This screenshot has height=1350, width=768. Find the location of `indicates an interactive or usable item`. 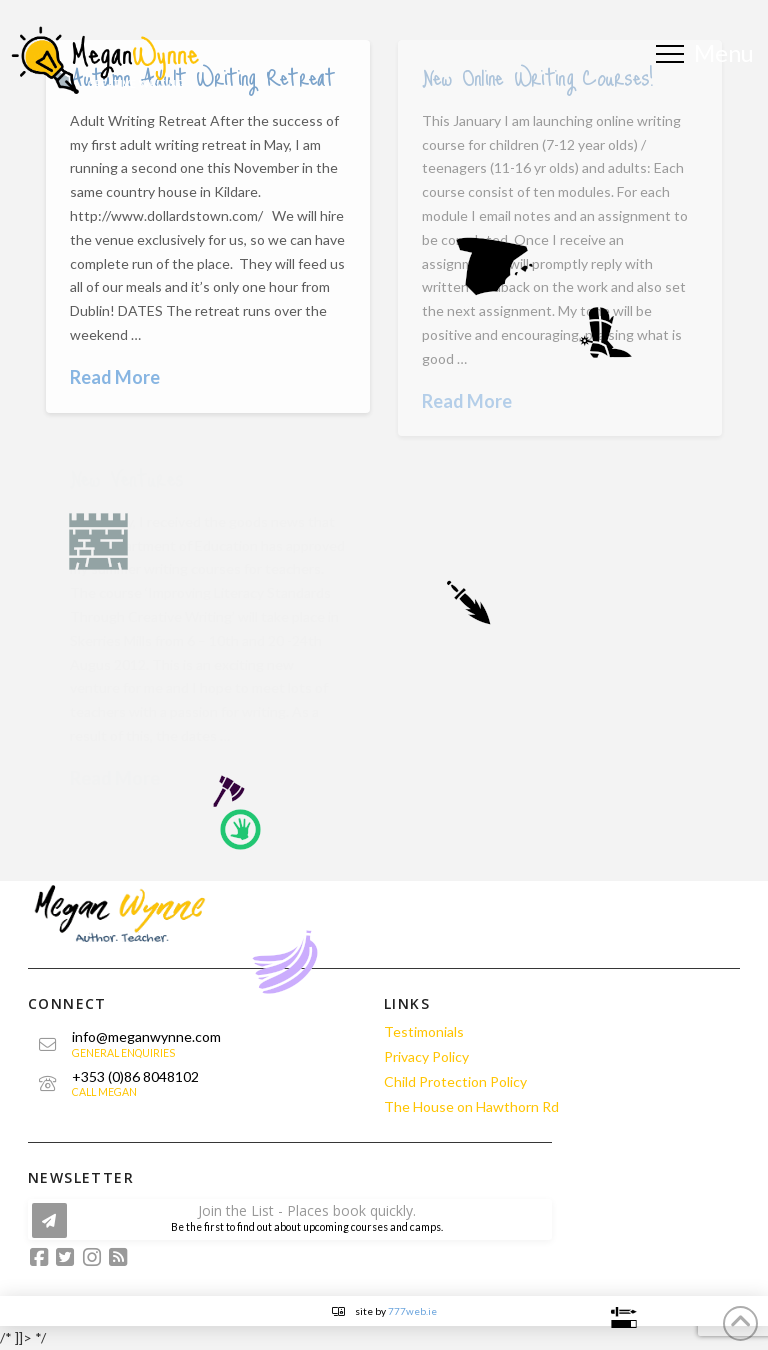

indicates an interactive or usable item is located at coordinates (240, 829).